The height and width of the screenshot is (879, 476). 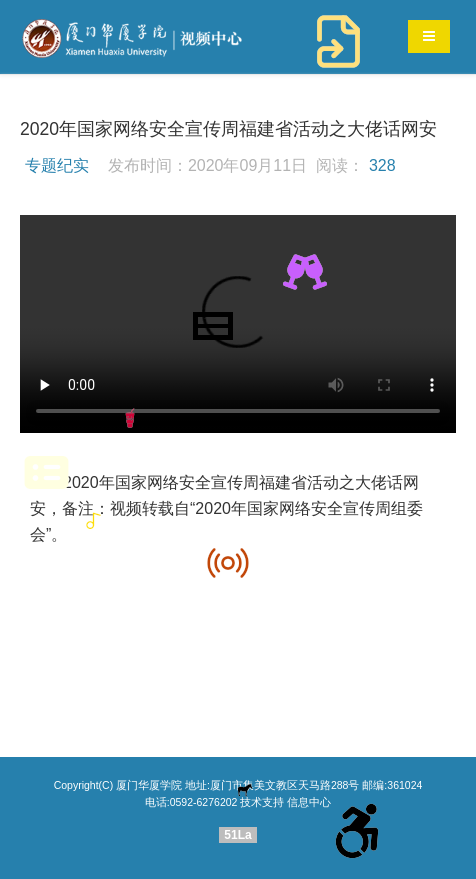 I want to click on start a live broadcast or stream, so click(x=228, y=563).